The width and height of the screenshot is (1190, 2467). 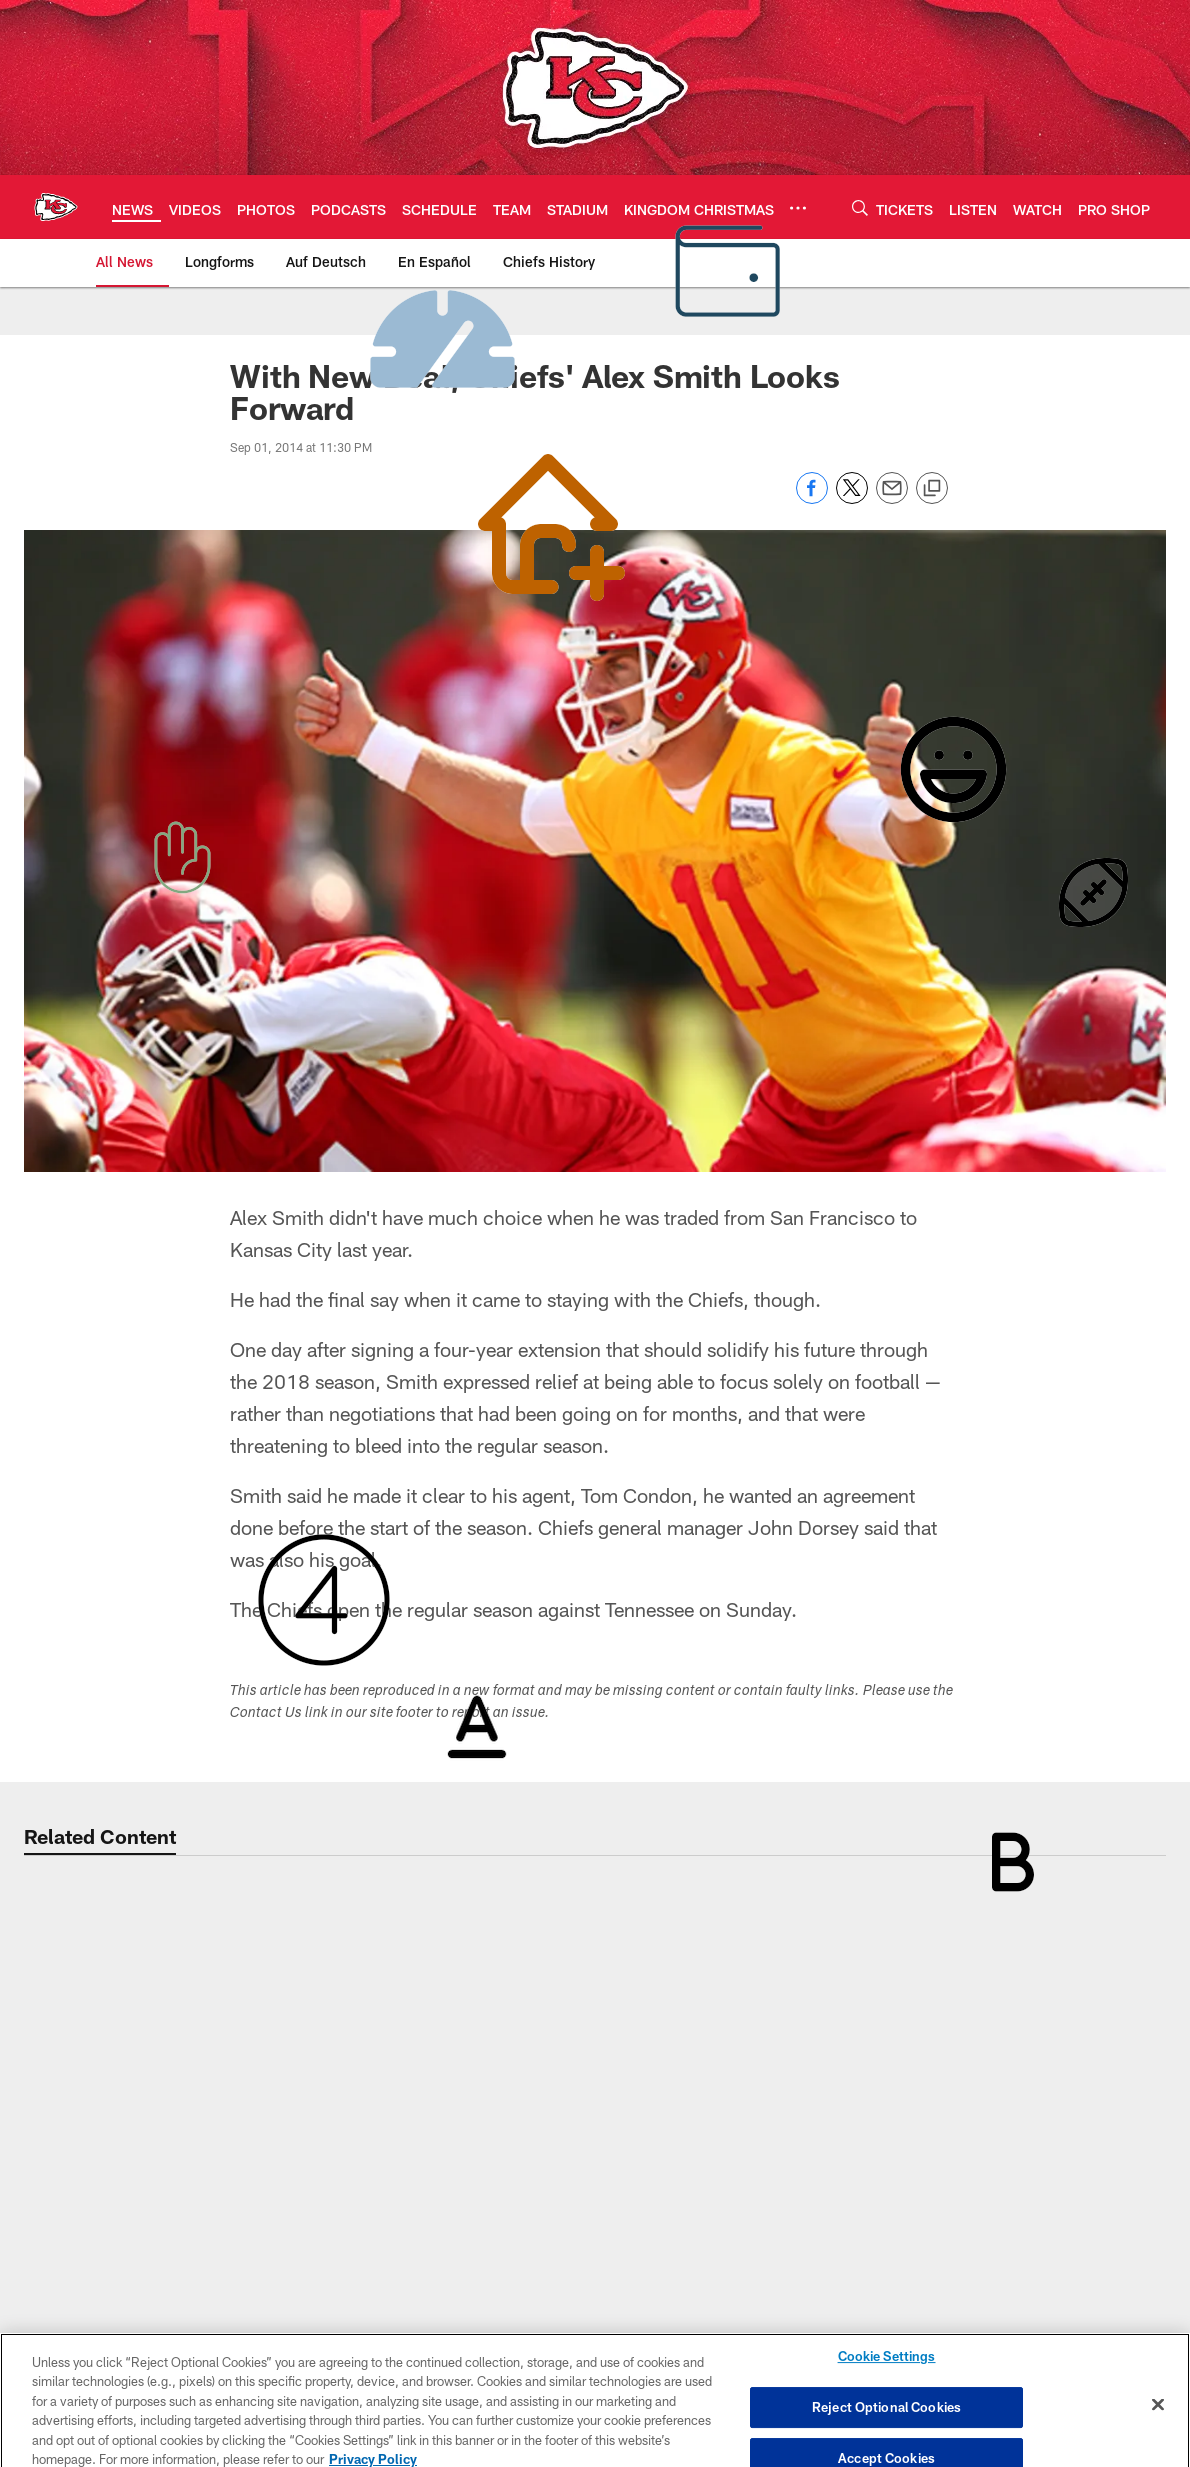 I want to click on change text formatting options, so click(x=477, y=1729).